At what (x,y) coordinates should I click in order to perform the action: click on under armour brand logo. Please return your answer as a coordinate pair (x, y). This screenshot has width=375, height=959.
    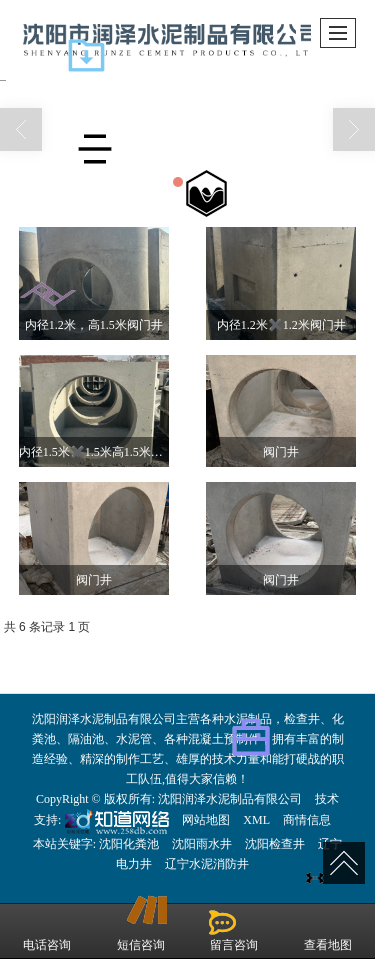
    Looking at the image, I should click on (315, 878).